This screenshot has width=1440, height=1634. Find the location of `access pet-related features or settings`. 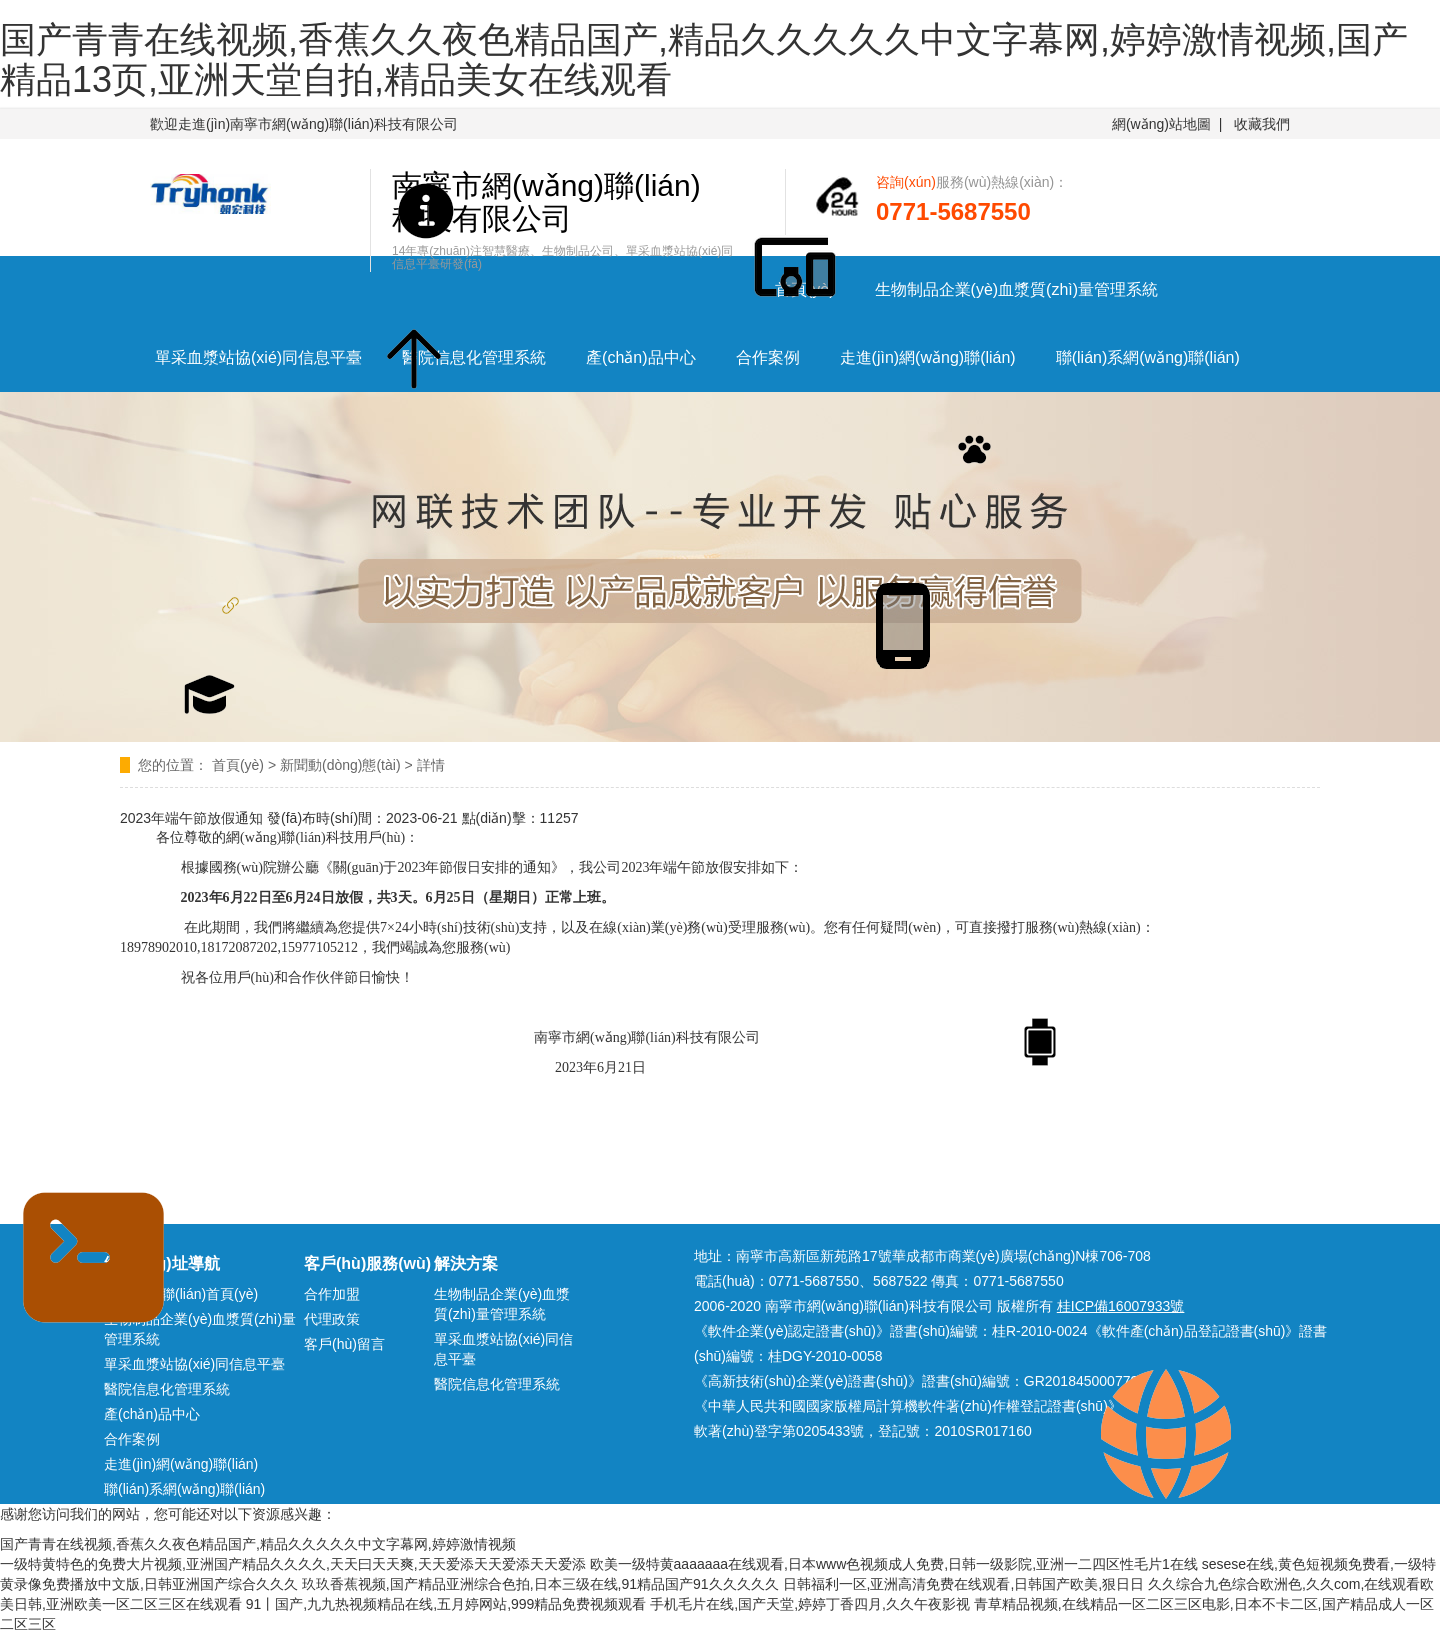

access pet-related features or settings is located at coordinates (974, 449).